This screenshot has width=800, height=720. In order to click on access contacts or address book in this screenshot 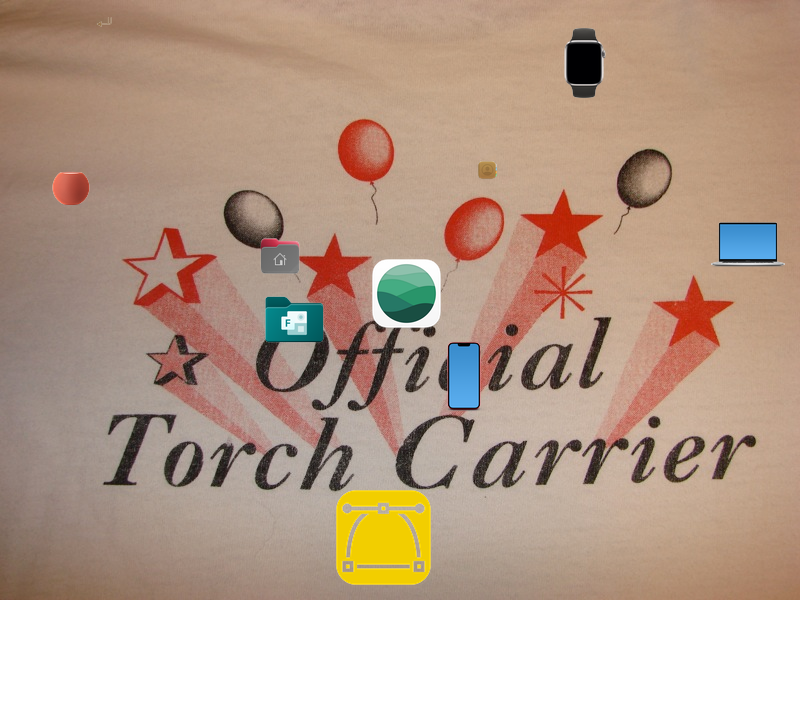, I will do `click(487, 170)`.